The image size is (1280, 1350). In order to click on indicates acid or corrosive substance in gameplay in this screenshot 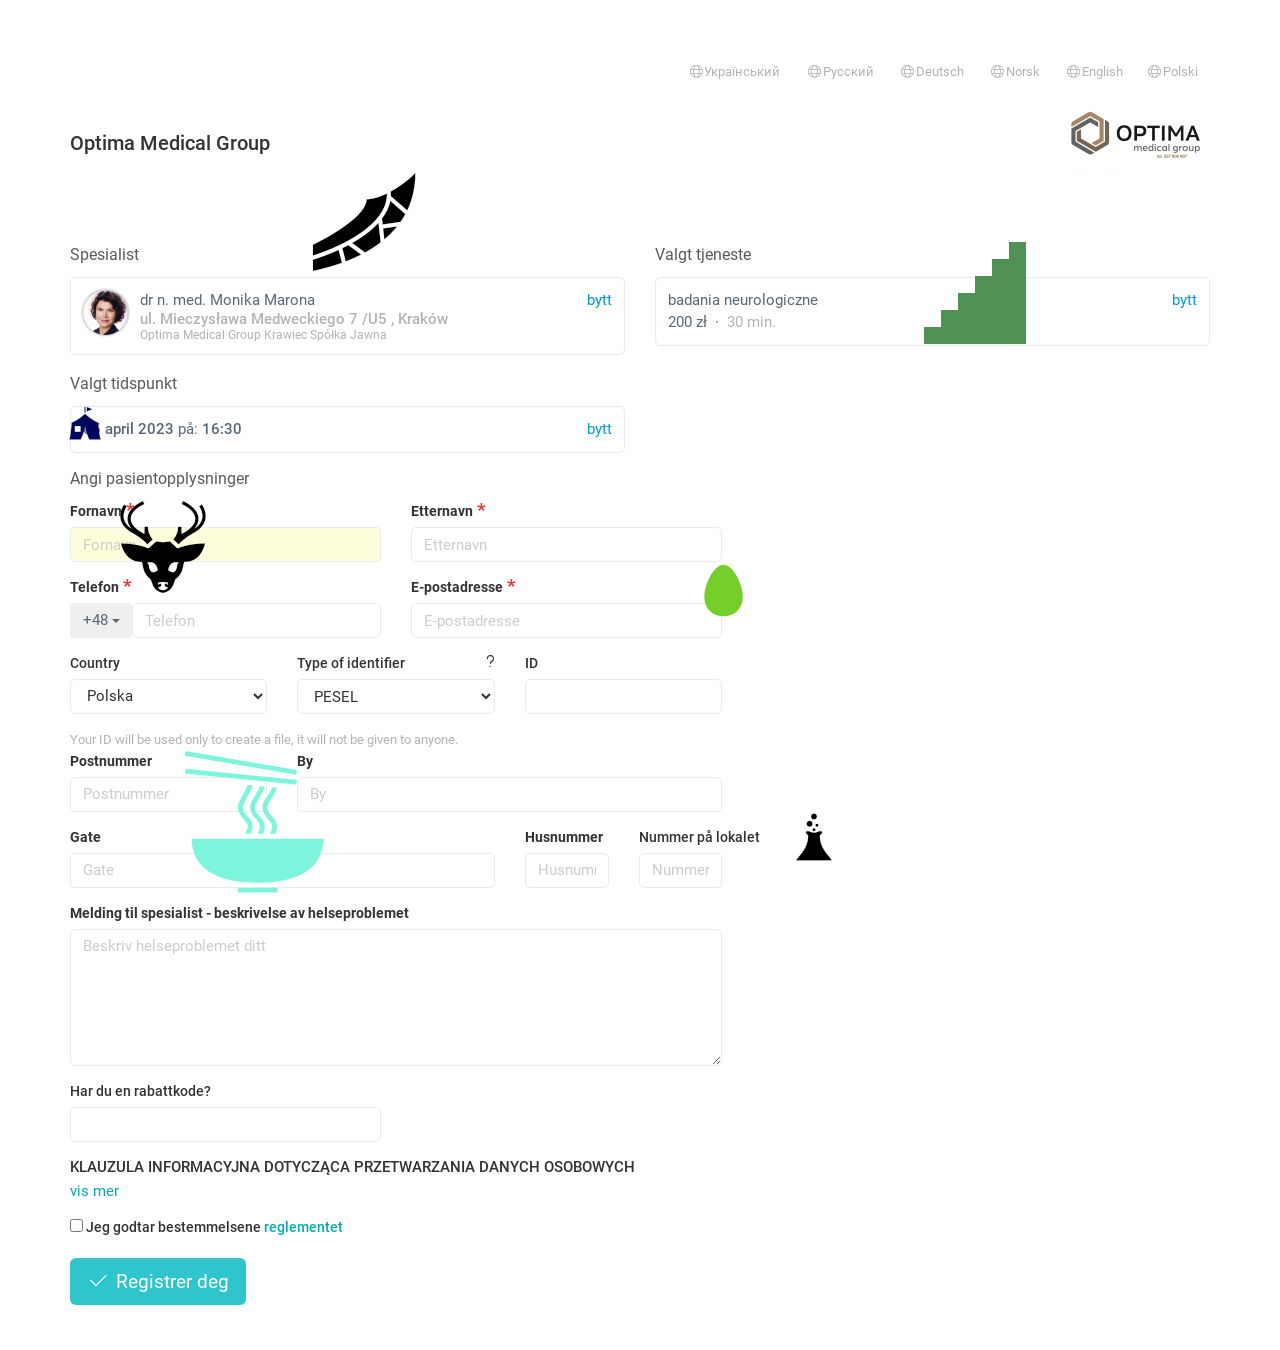, I will do `click(814, 837)`.